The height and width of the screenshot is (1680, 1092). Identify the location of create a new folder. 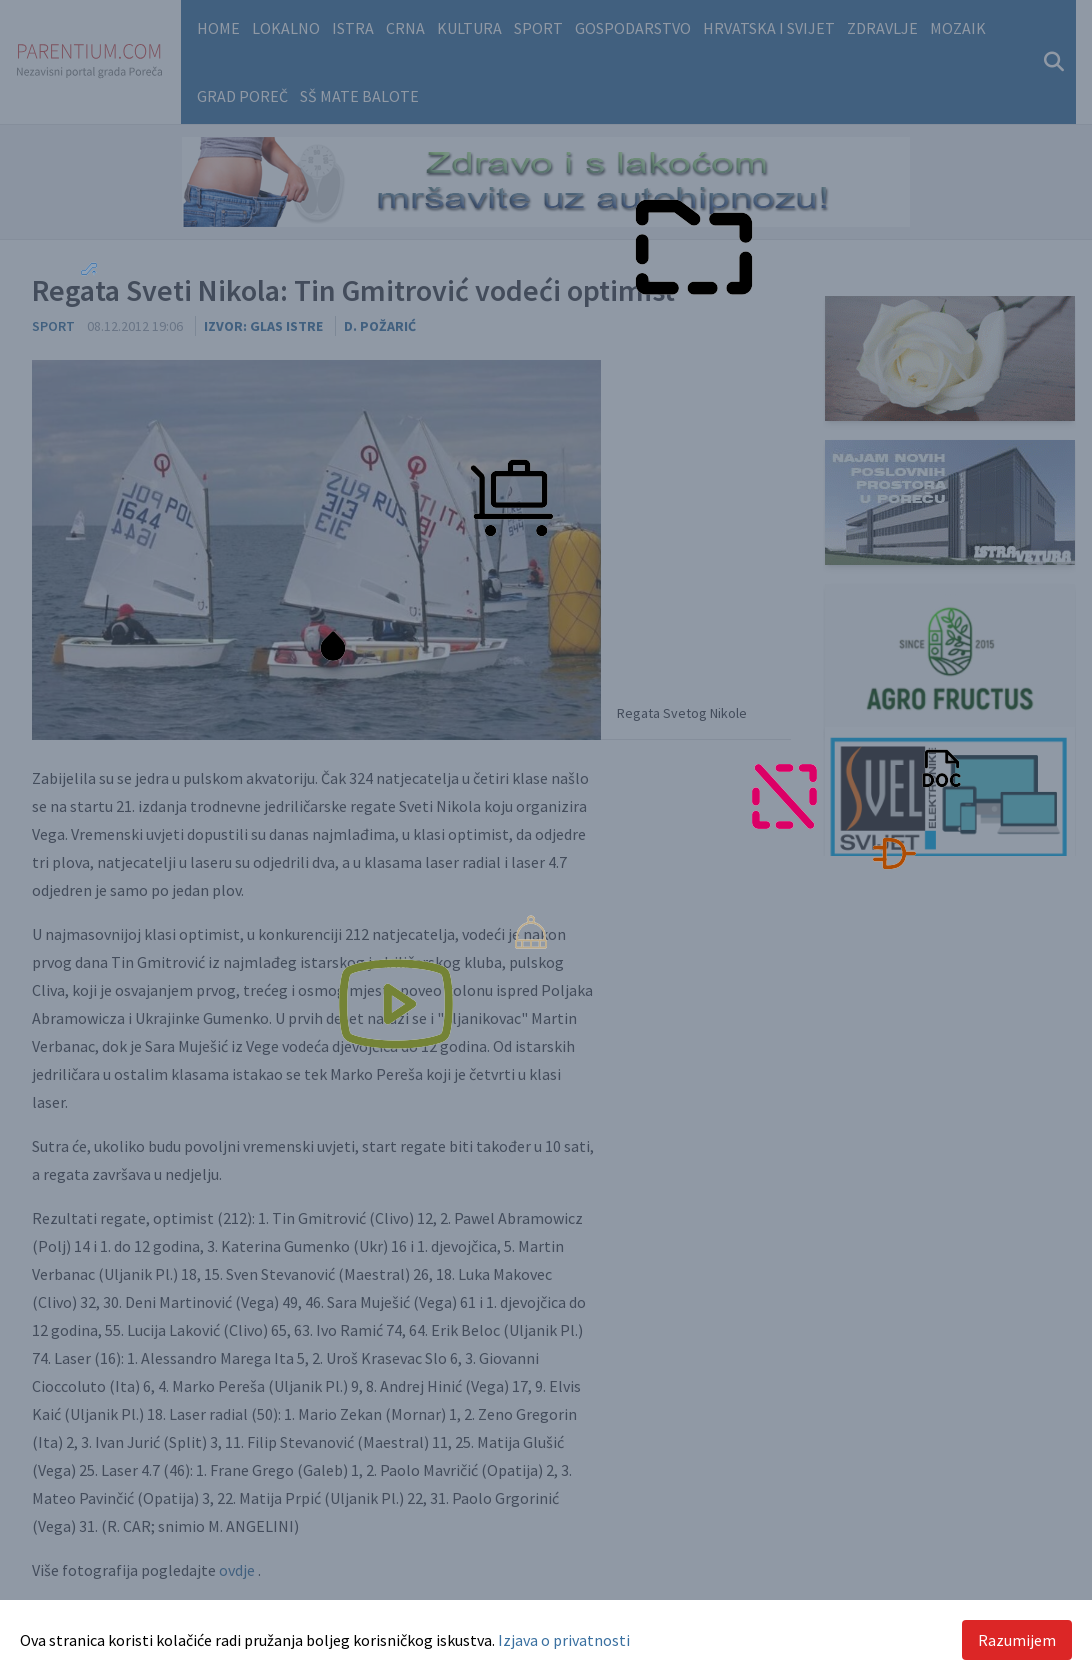
(694, 245).